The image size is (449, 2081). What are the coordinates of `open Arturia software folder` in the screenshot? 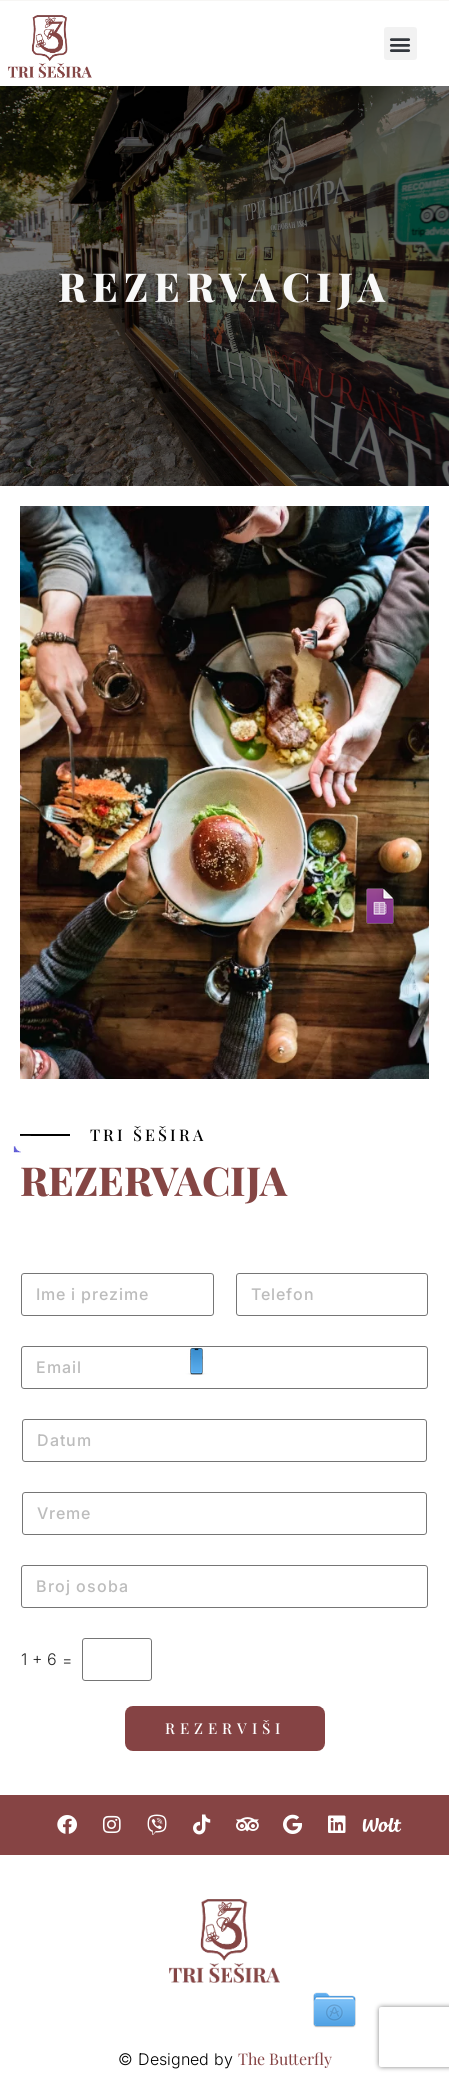 It's located at (334, 2009).